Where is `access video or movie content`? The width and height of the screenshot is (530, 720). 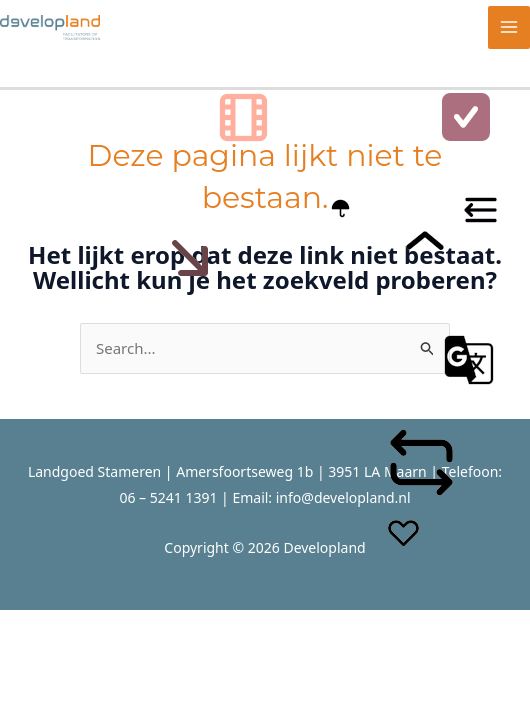 access video or movie content is located at coordinates (243, 117).